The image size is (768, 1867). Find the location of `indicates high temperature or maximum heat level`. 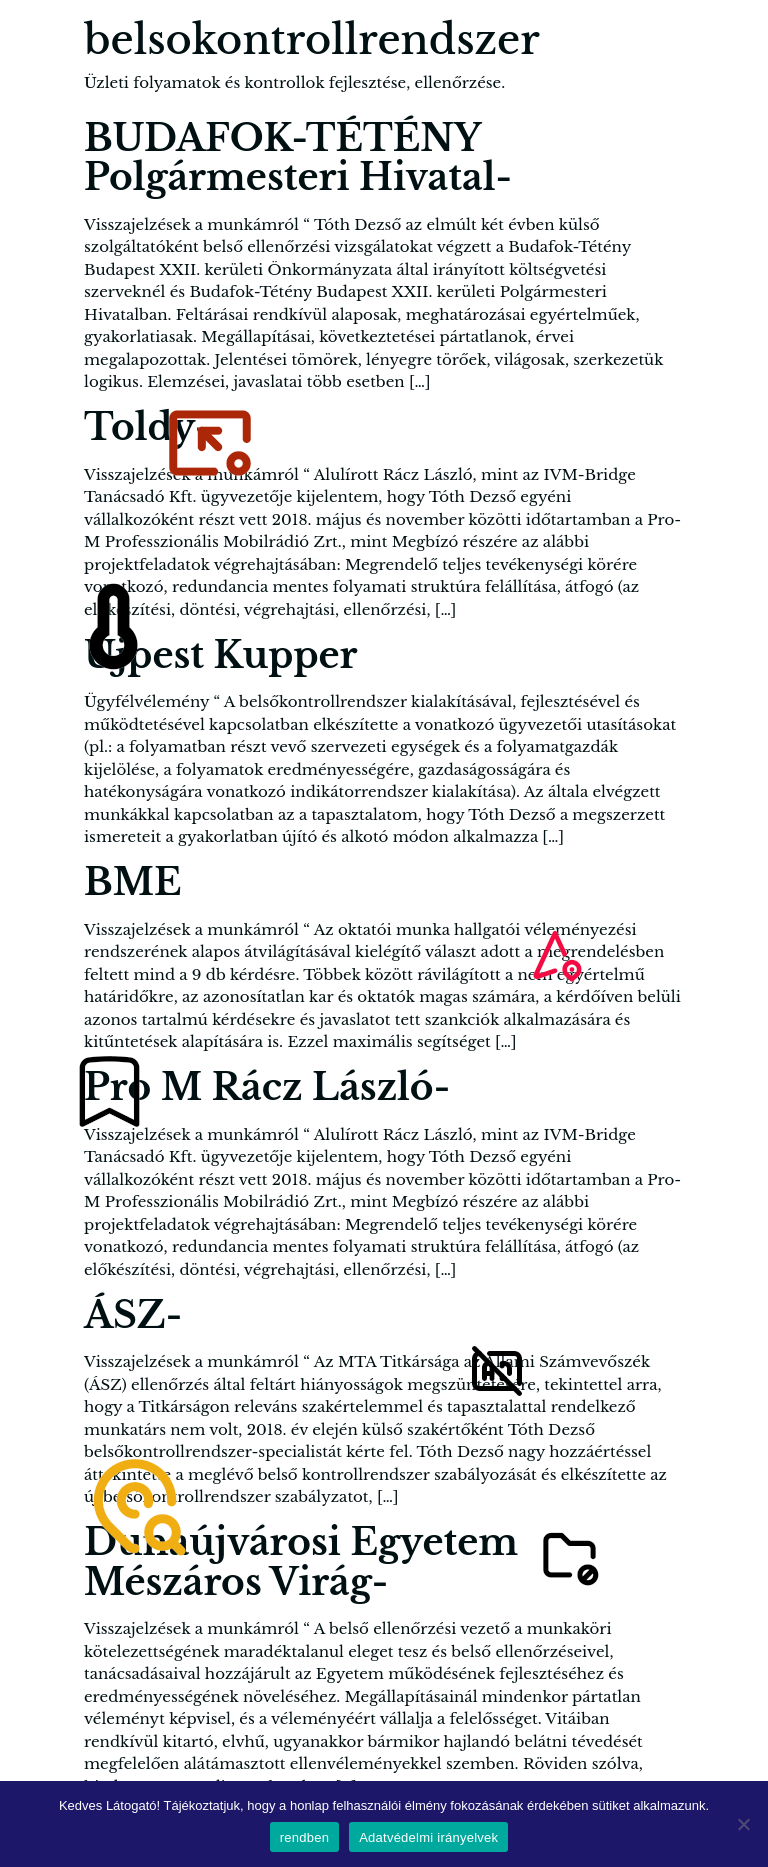

indicates high temperature or maximum heat level is located at coordinates (113, 626).